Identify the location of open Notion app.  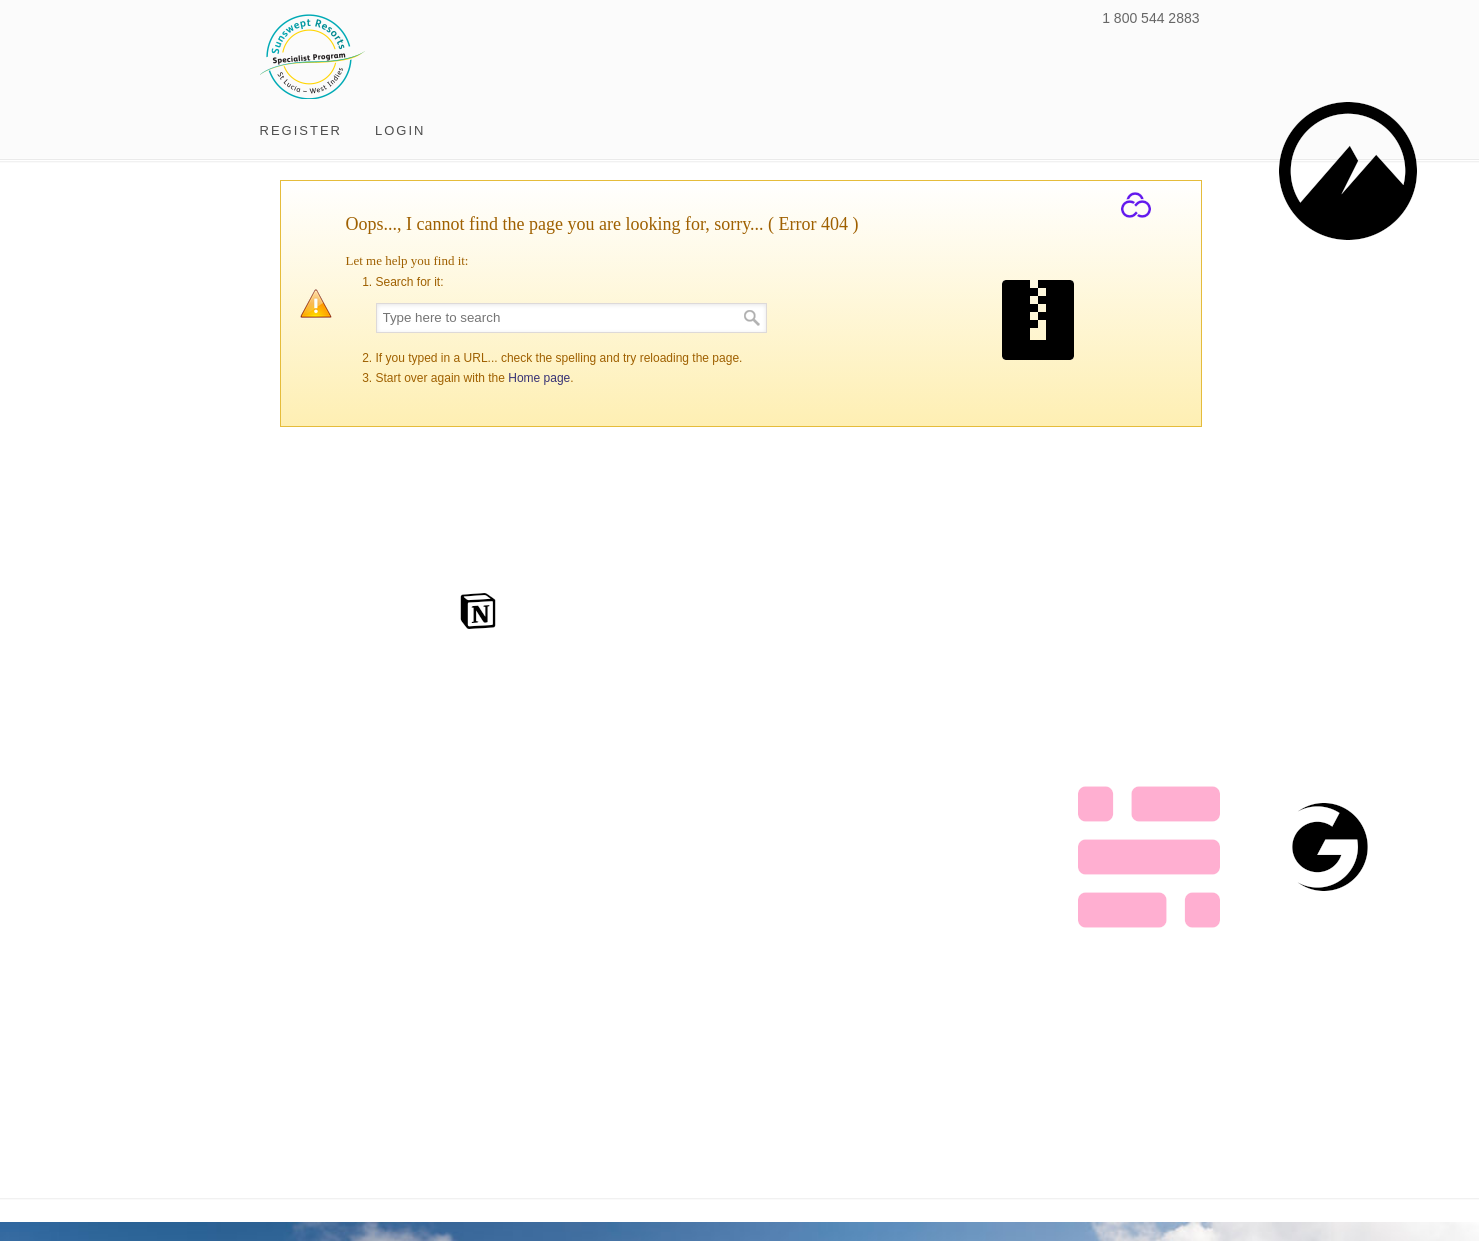
(478, 611).